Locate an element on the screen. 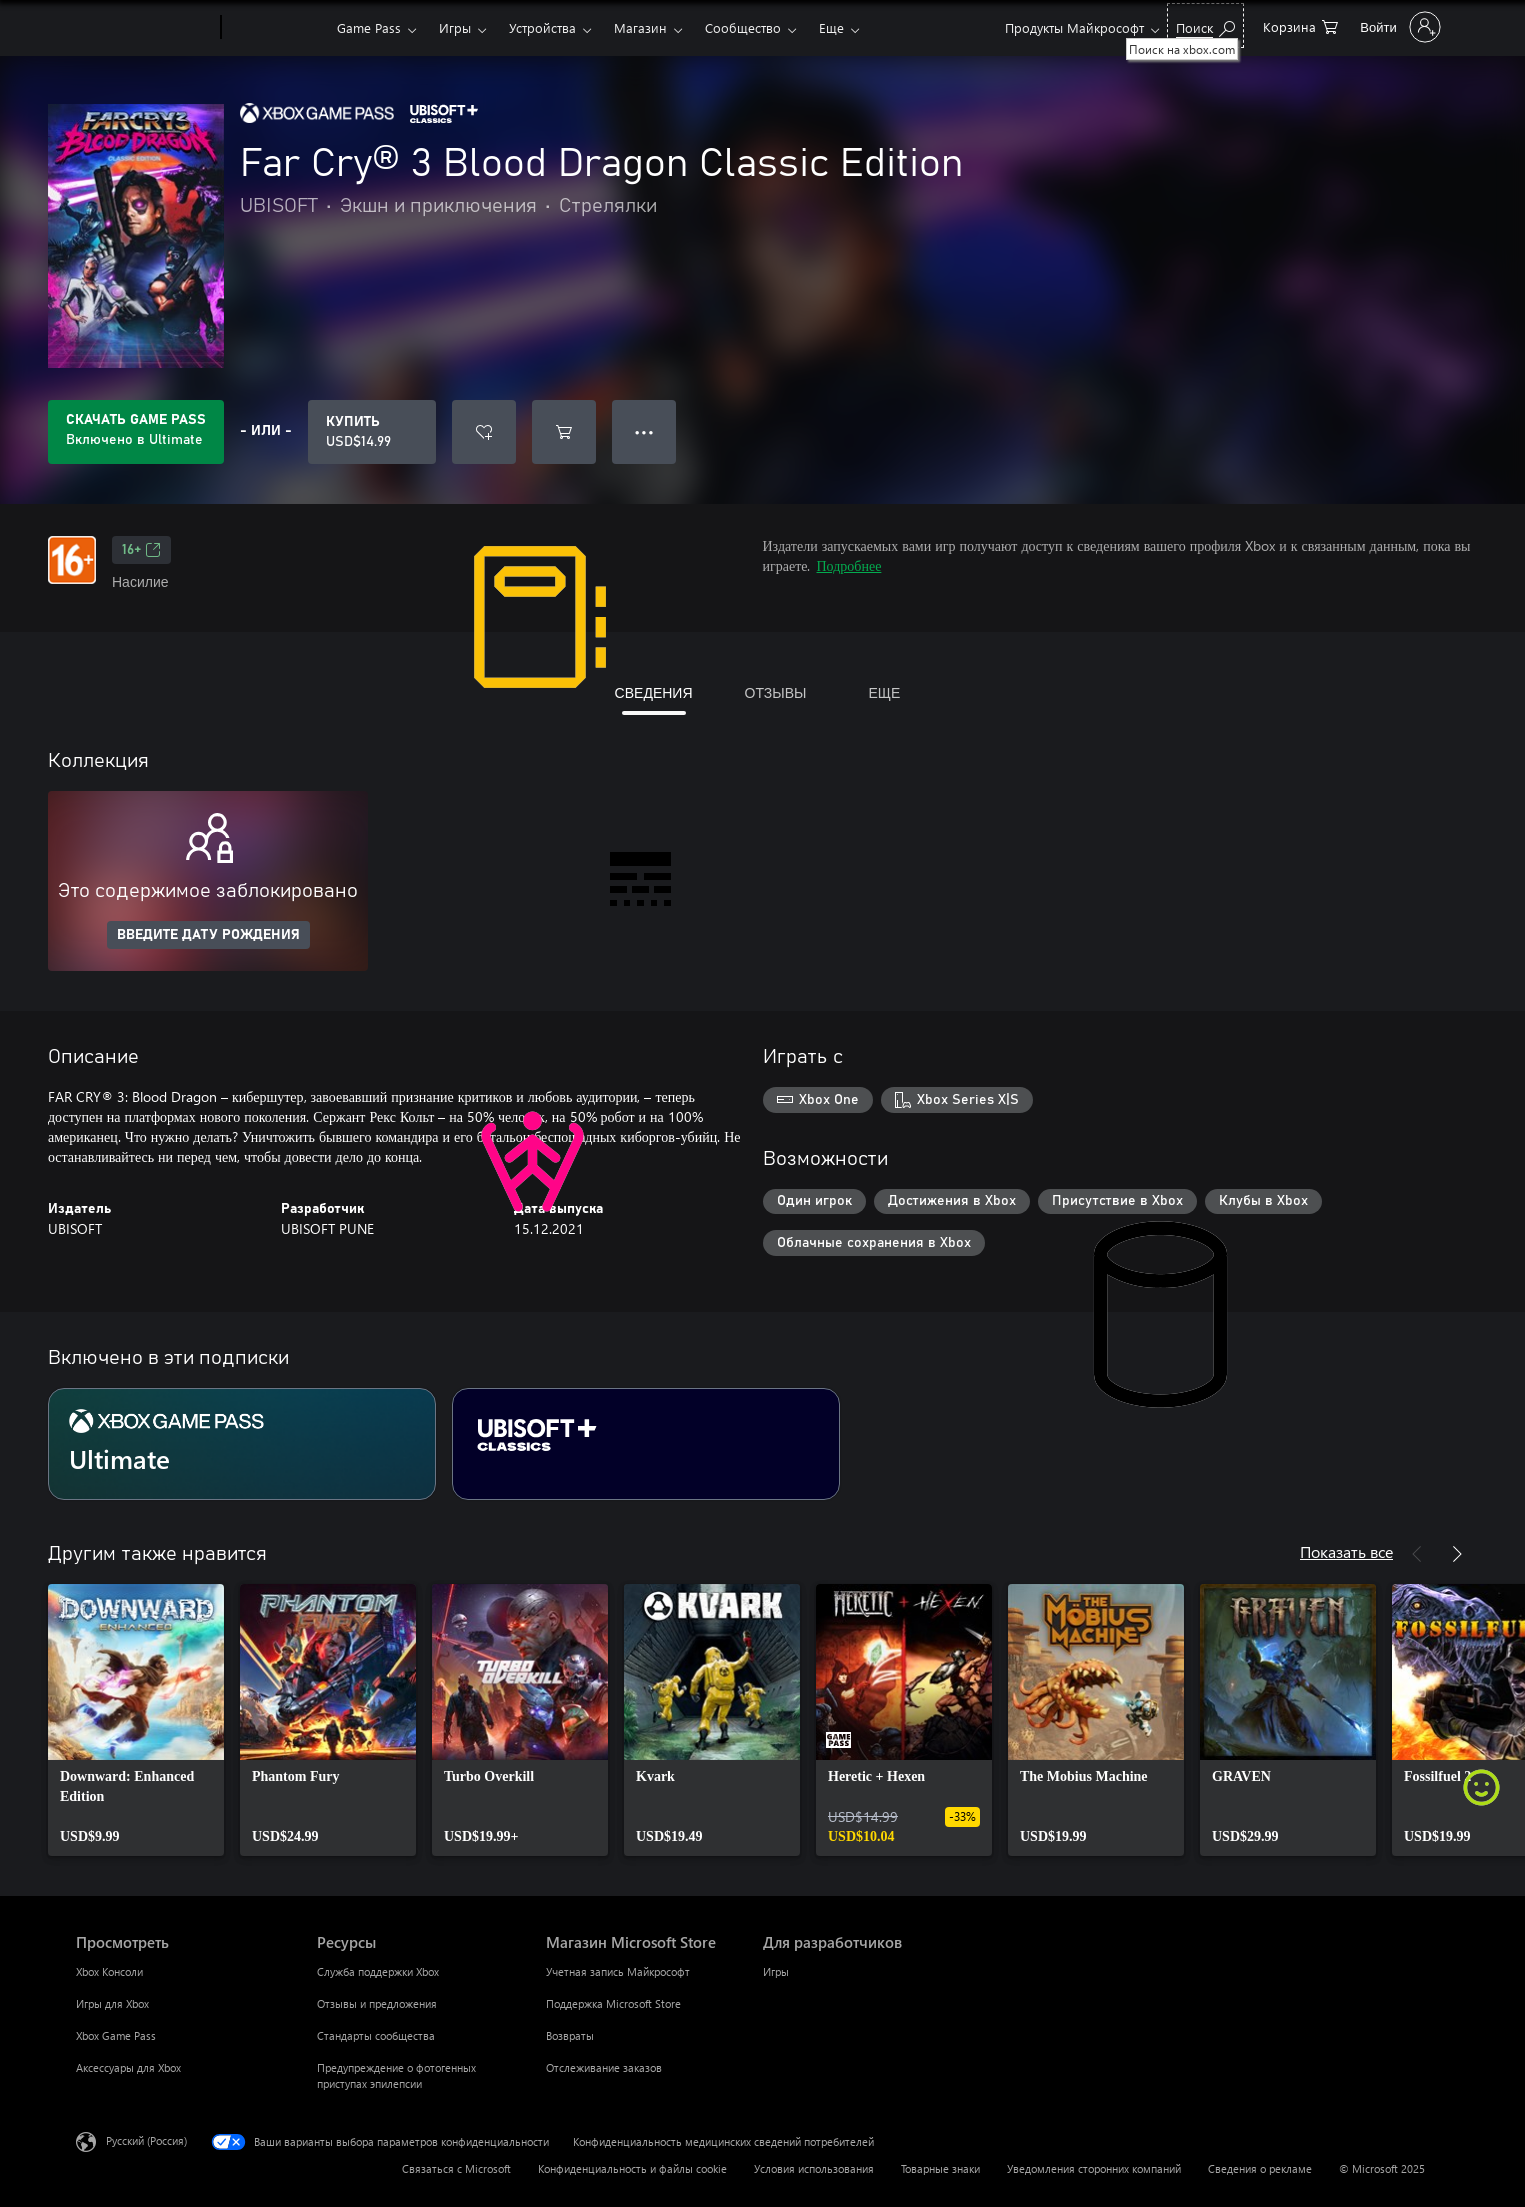 This screenshot has width=1525, height=2207. add a reaction or emoji is located at coordinates (1481, 1787).